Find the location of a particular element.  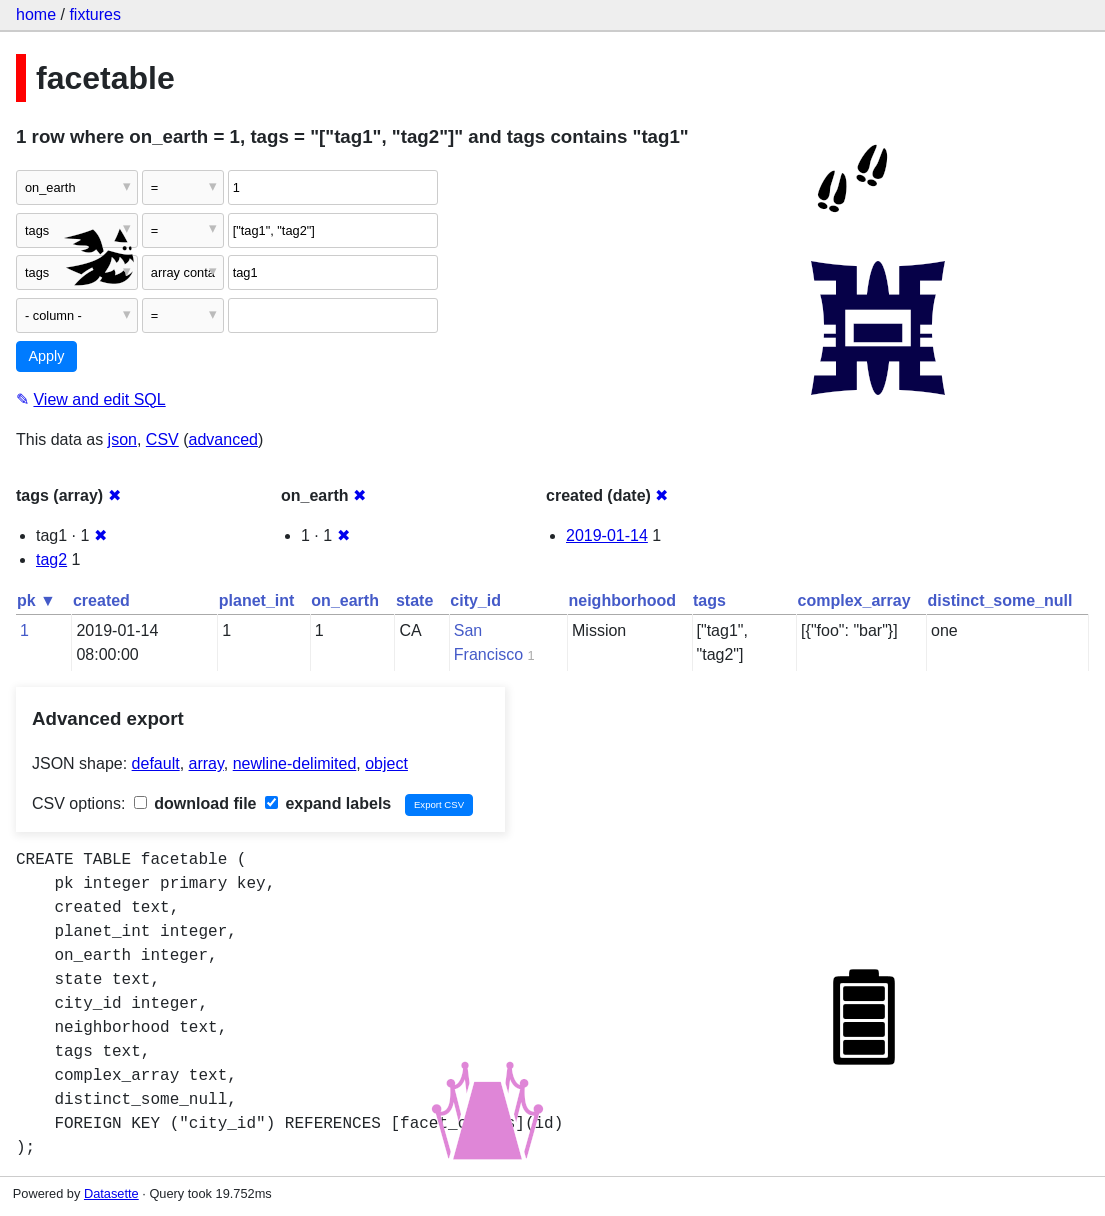

indicates VIP or premium access area is located at coordinates (487, 1109).